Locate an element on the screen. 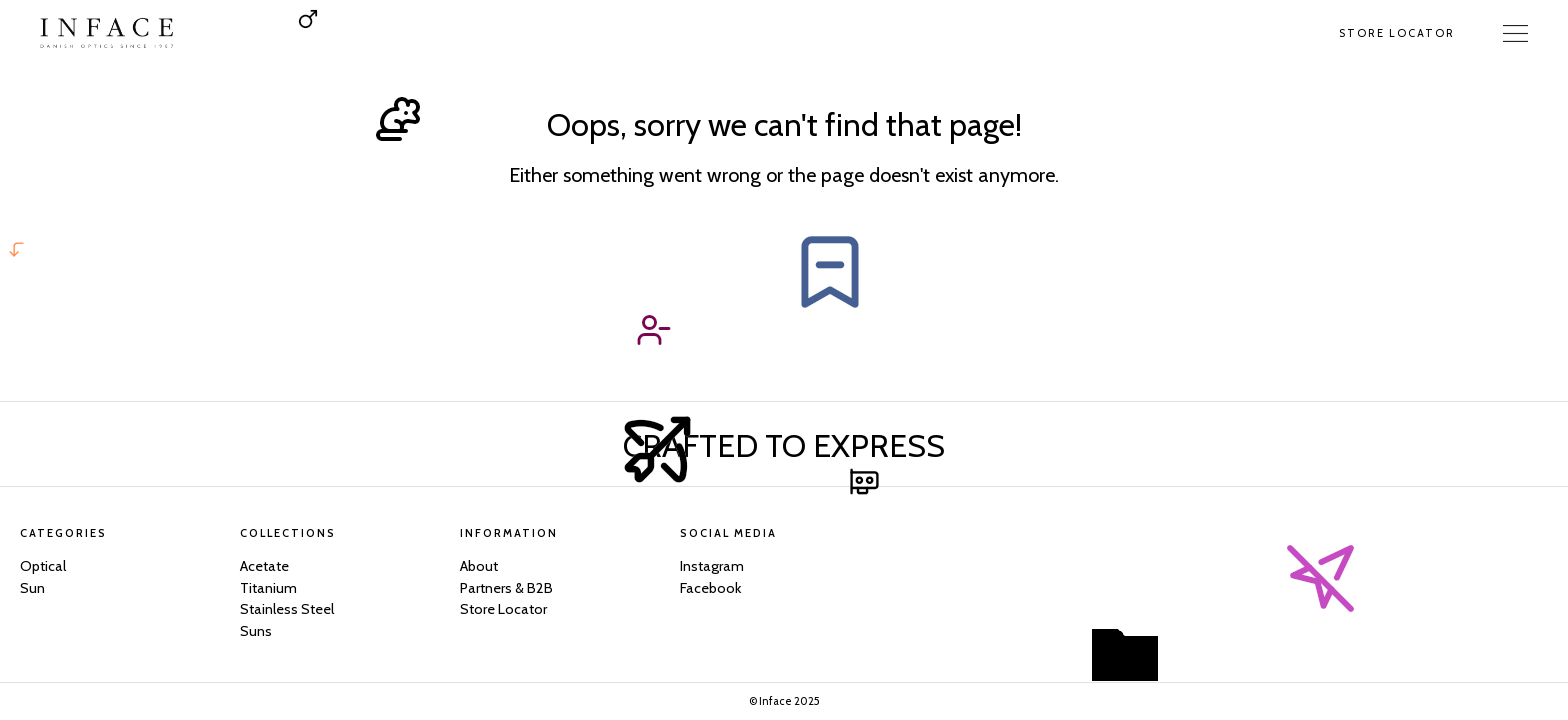 This screenshot has width=1568, height=720. indicates pest control or exterminator services is located at coordinates (398, 119).